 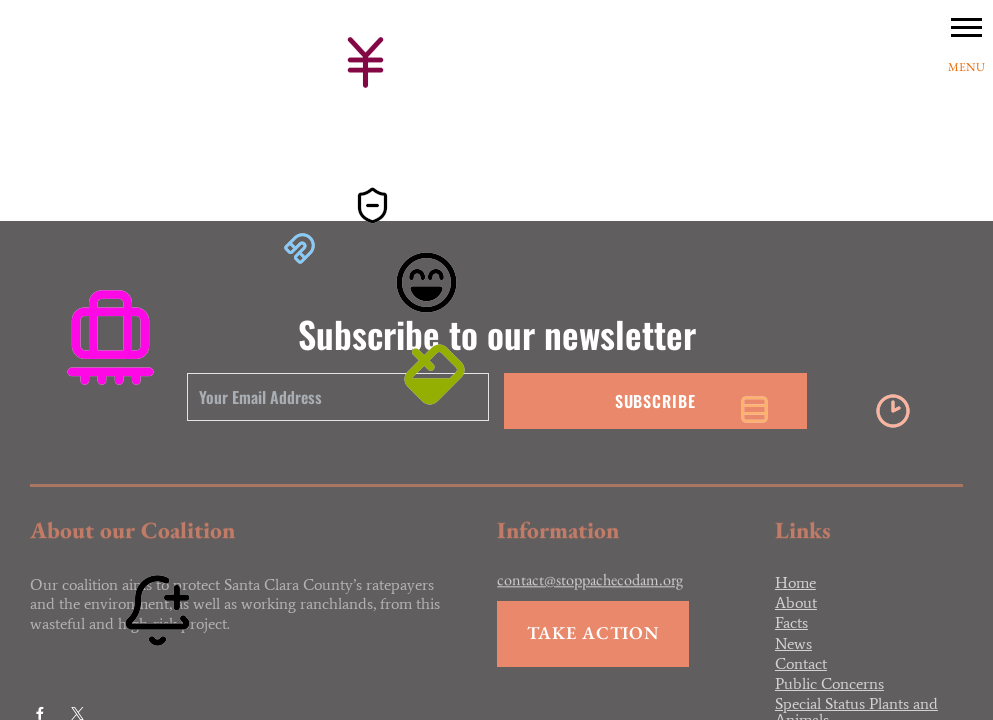 What do you see at coordinates (893, 411) in the screenshot?
I see `view current time` at bounding box center [893, 411].